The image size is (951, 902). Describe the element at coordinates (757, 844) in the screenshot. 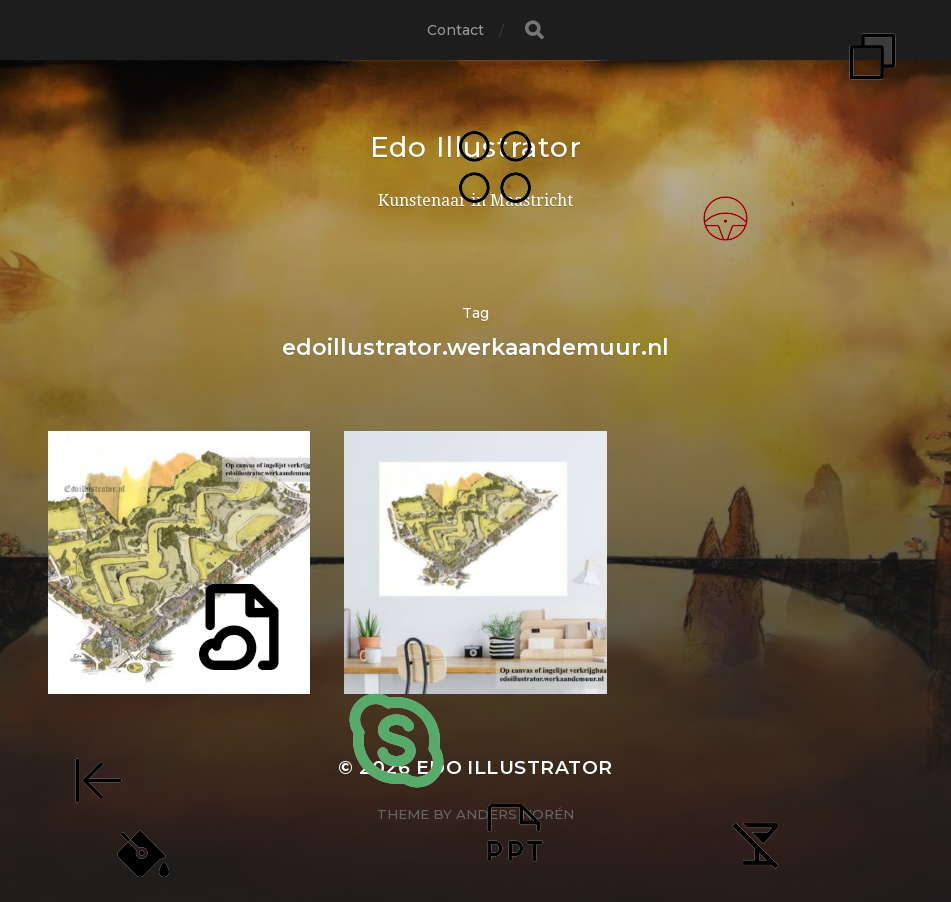

I see `indicates alcohol-free zone or no drinks allowed` at that location.